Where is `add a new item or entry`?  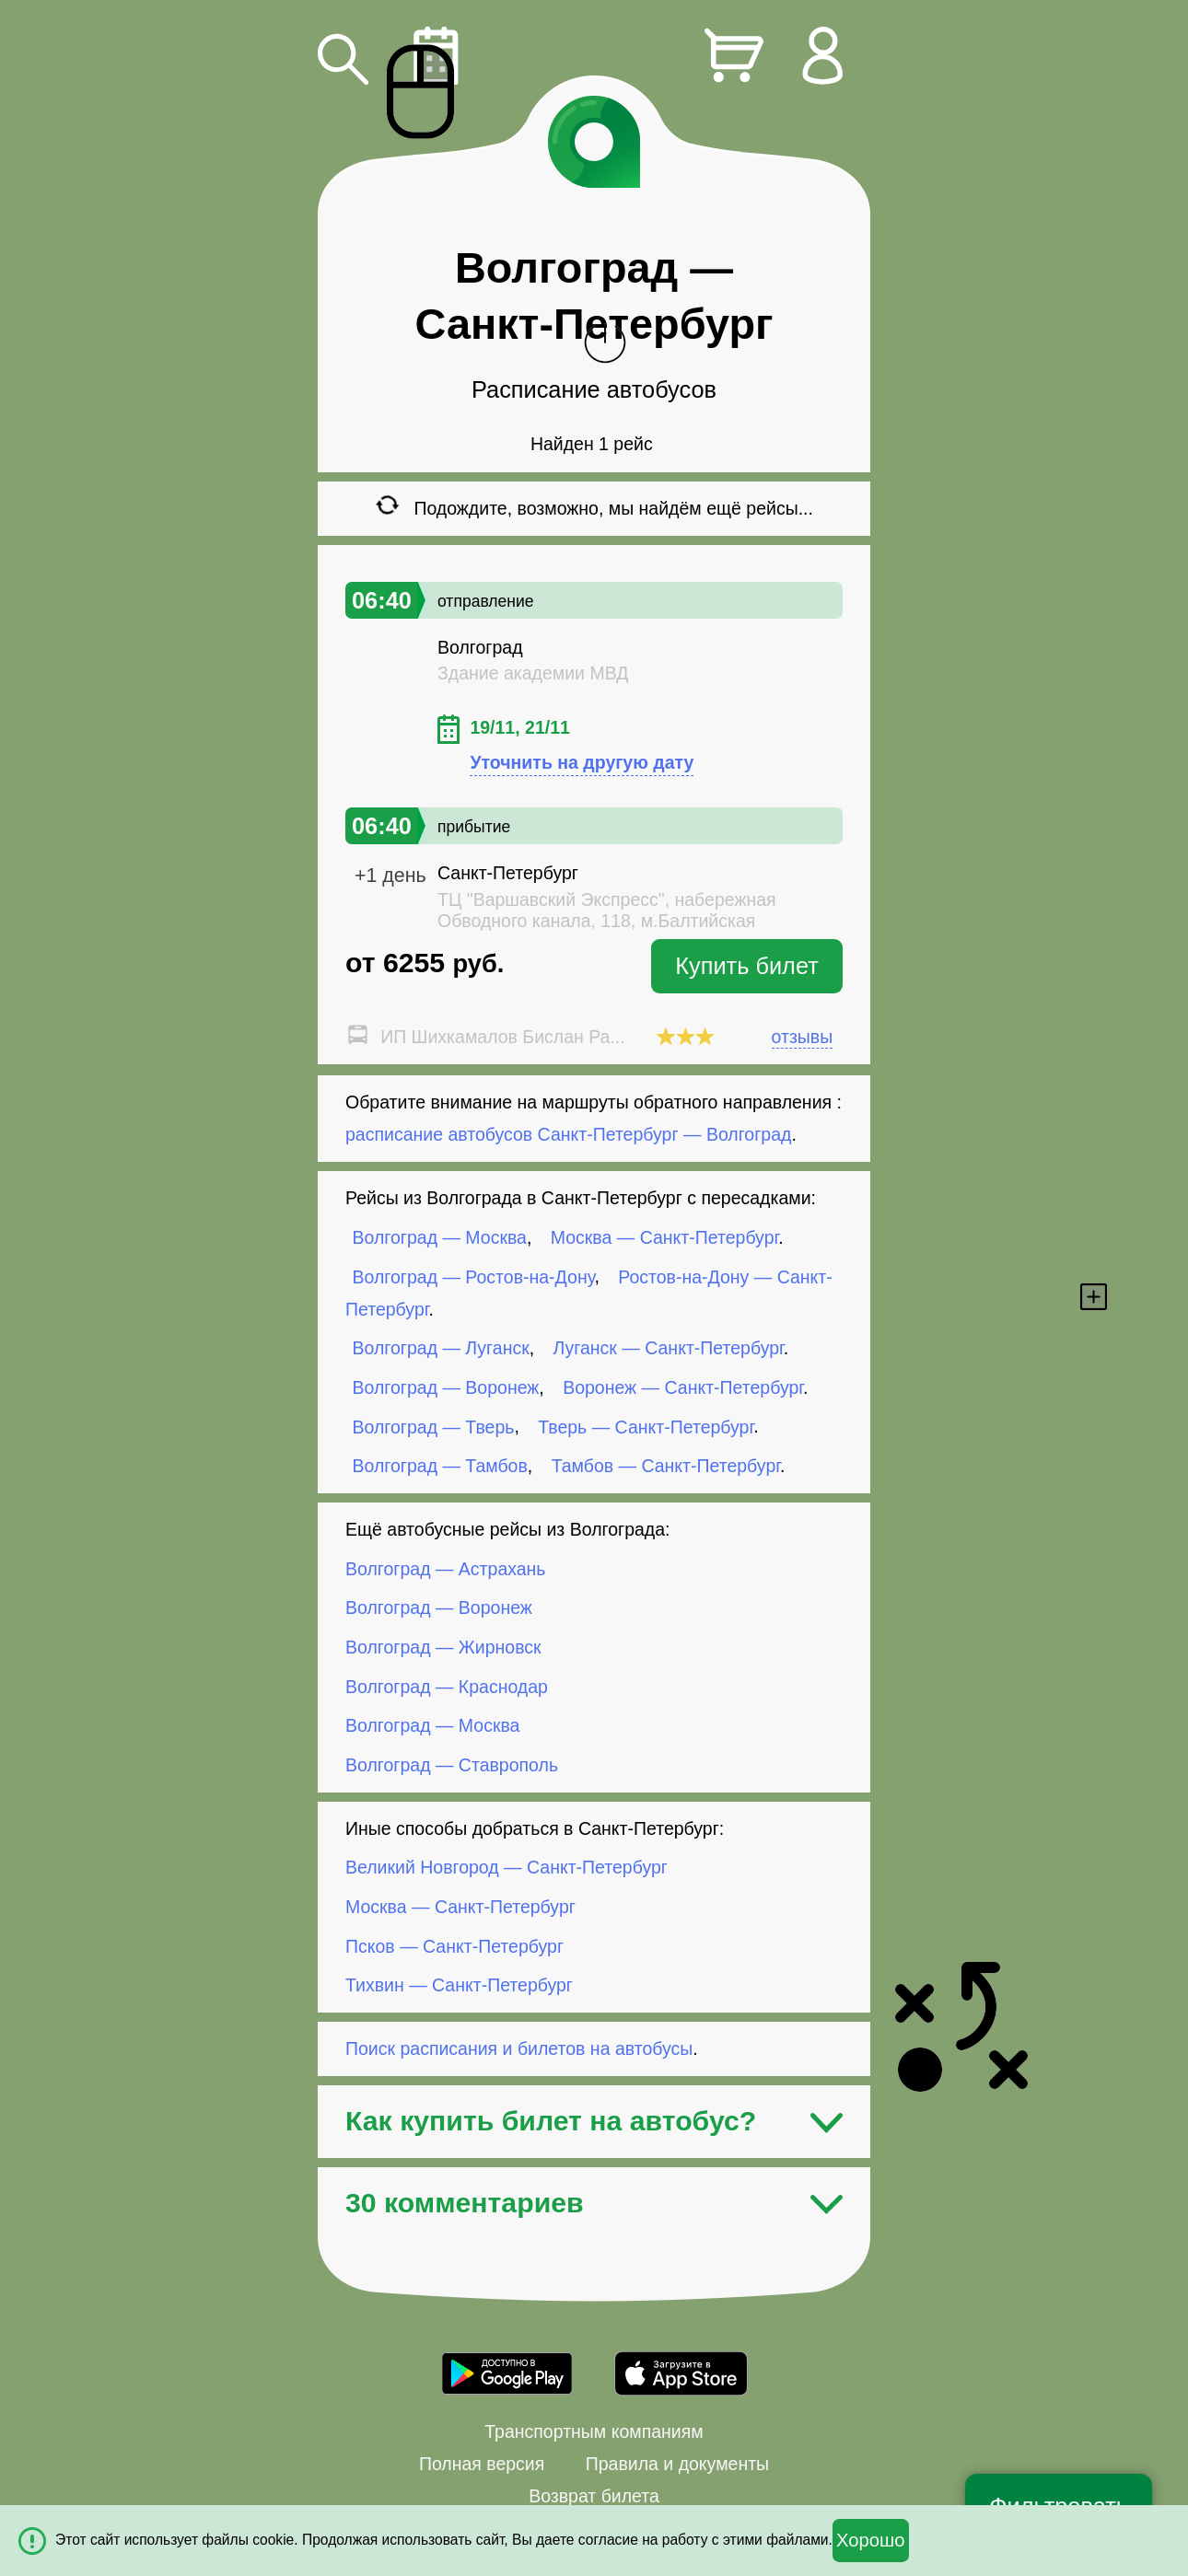
add a new item or entry is located at coordinates (1093, 1296).